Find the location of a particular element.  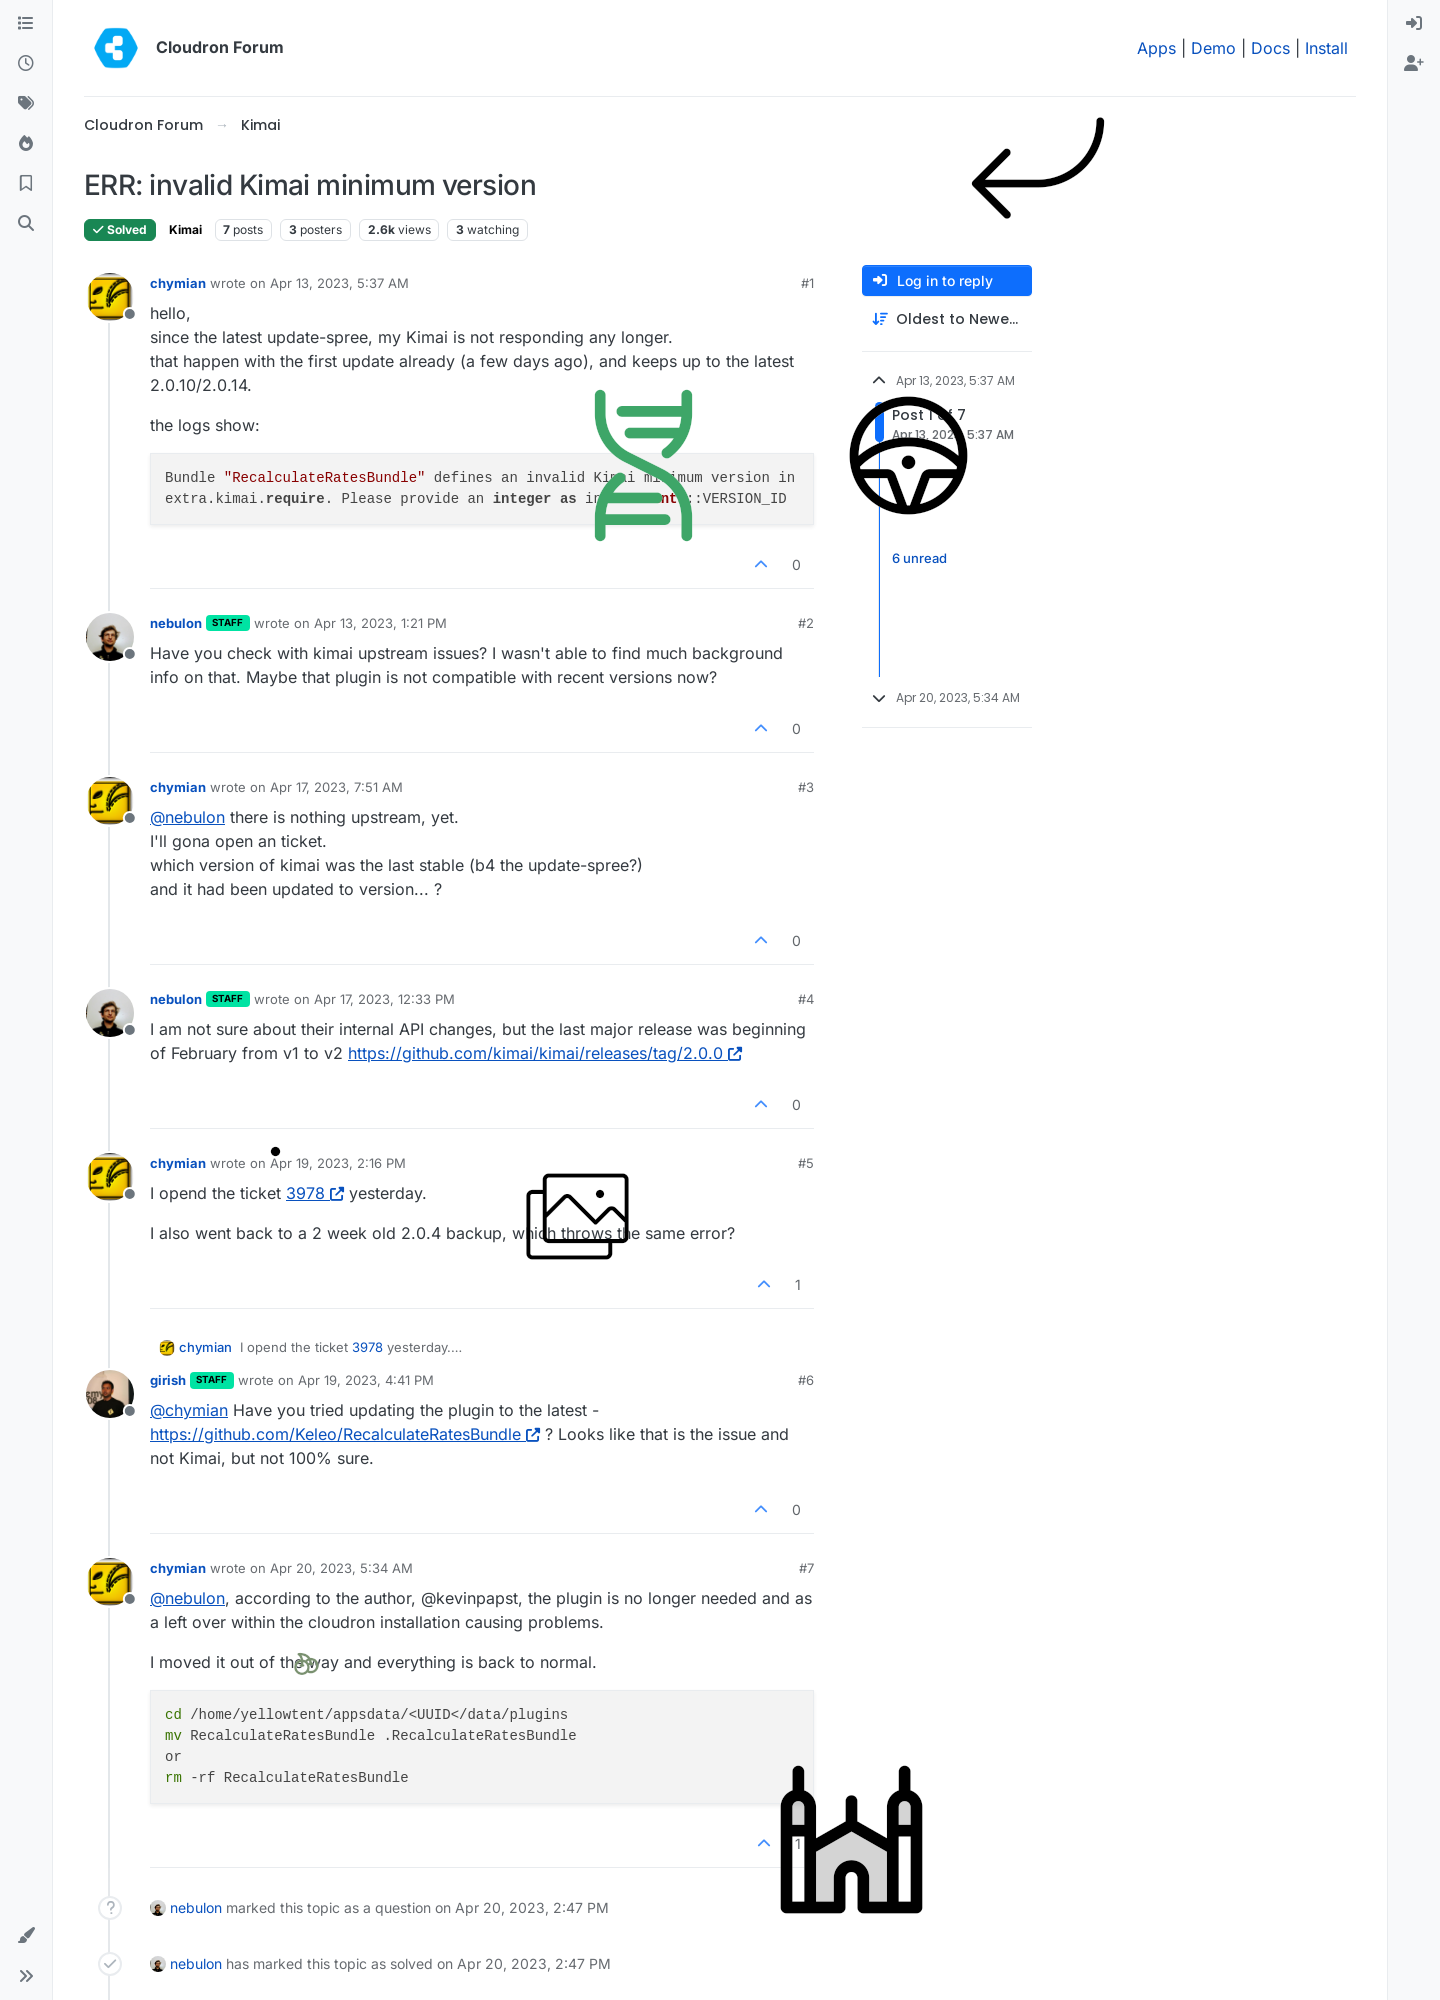

view photo gallery is located at coordinates (577, 1216).